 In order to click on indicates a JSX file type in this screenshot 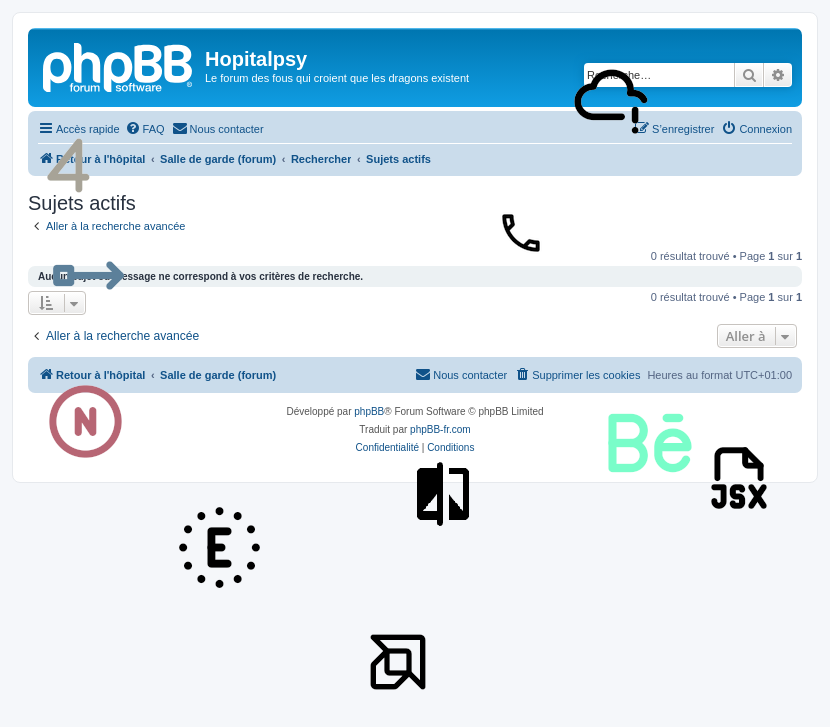, I will do `click(739, 478)`.